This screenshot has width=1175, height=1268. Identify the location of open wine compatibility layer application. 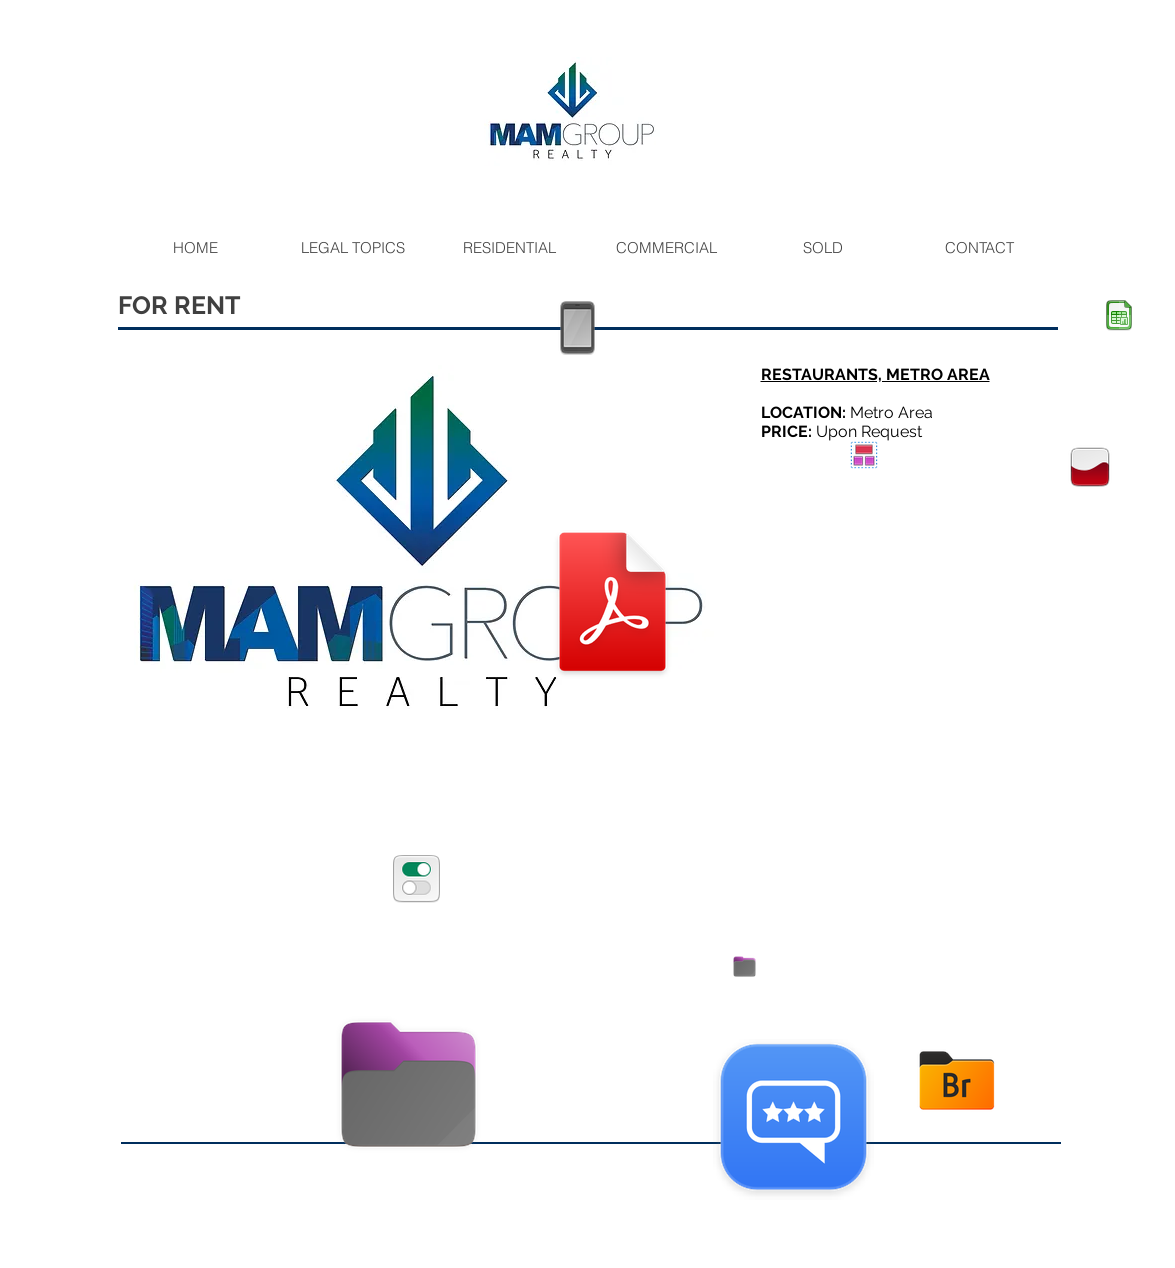
(1090, 467).